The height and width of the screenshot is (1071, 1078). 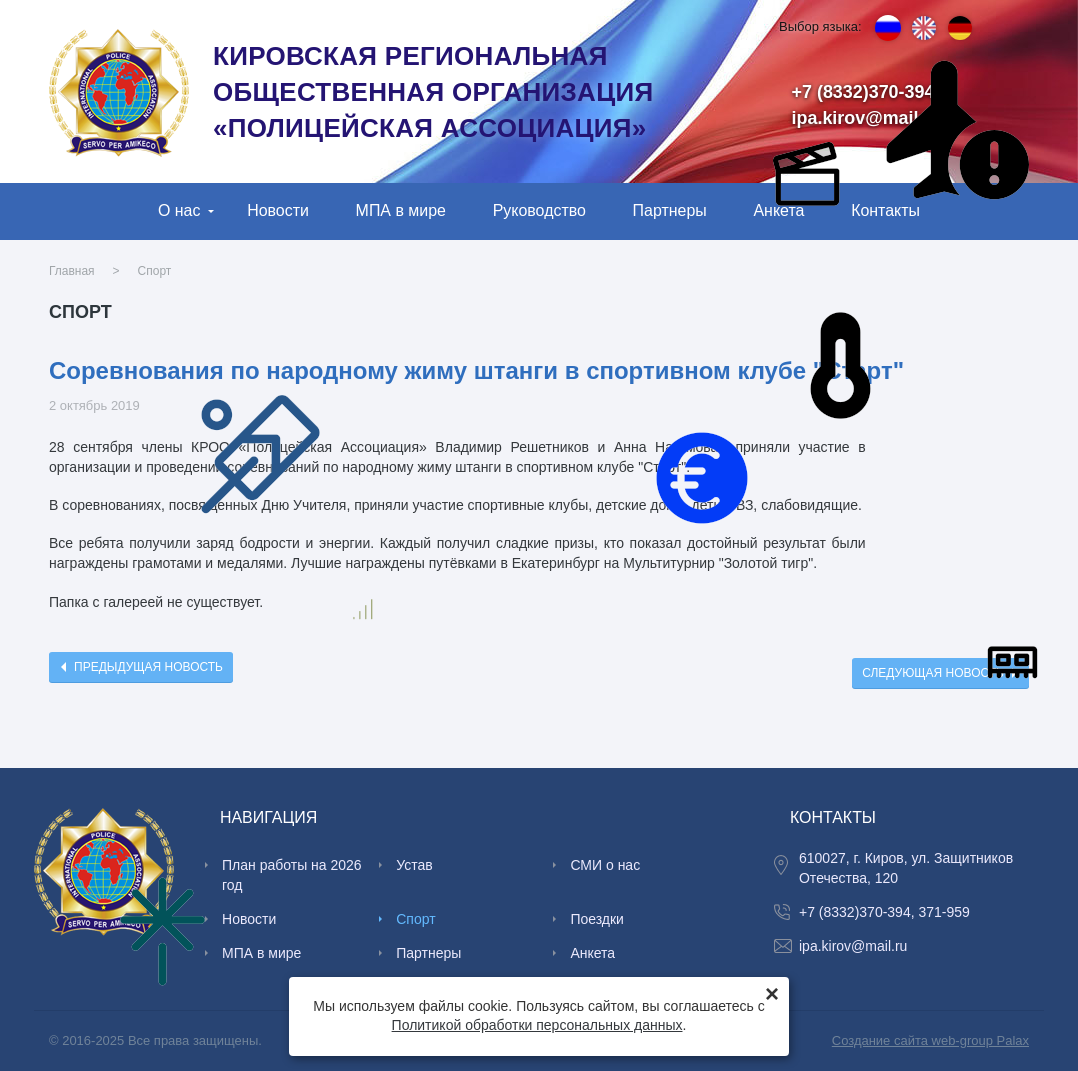 What do you see at coordinates (702, 478) in the screenshot?
I see `view euro currency or pricing` at bounding box center [702, 478].